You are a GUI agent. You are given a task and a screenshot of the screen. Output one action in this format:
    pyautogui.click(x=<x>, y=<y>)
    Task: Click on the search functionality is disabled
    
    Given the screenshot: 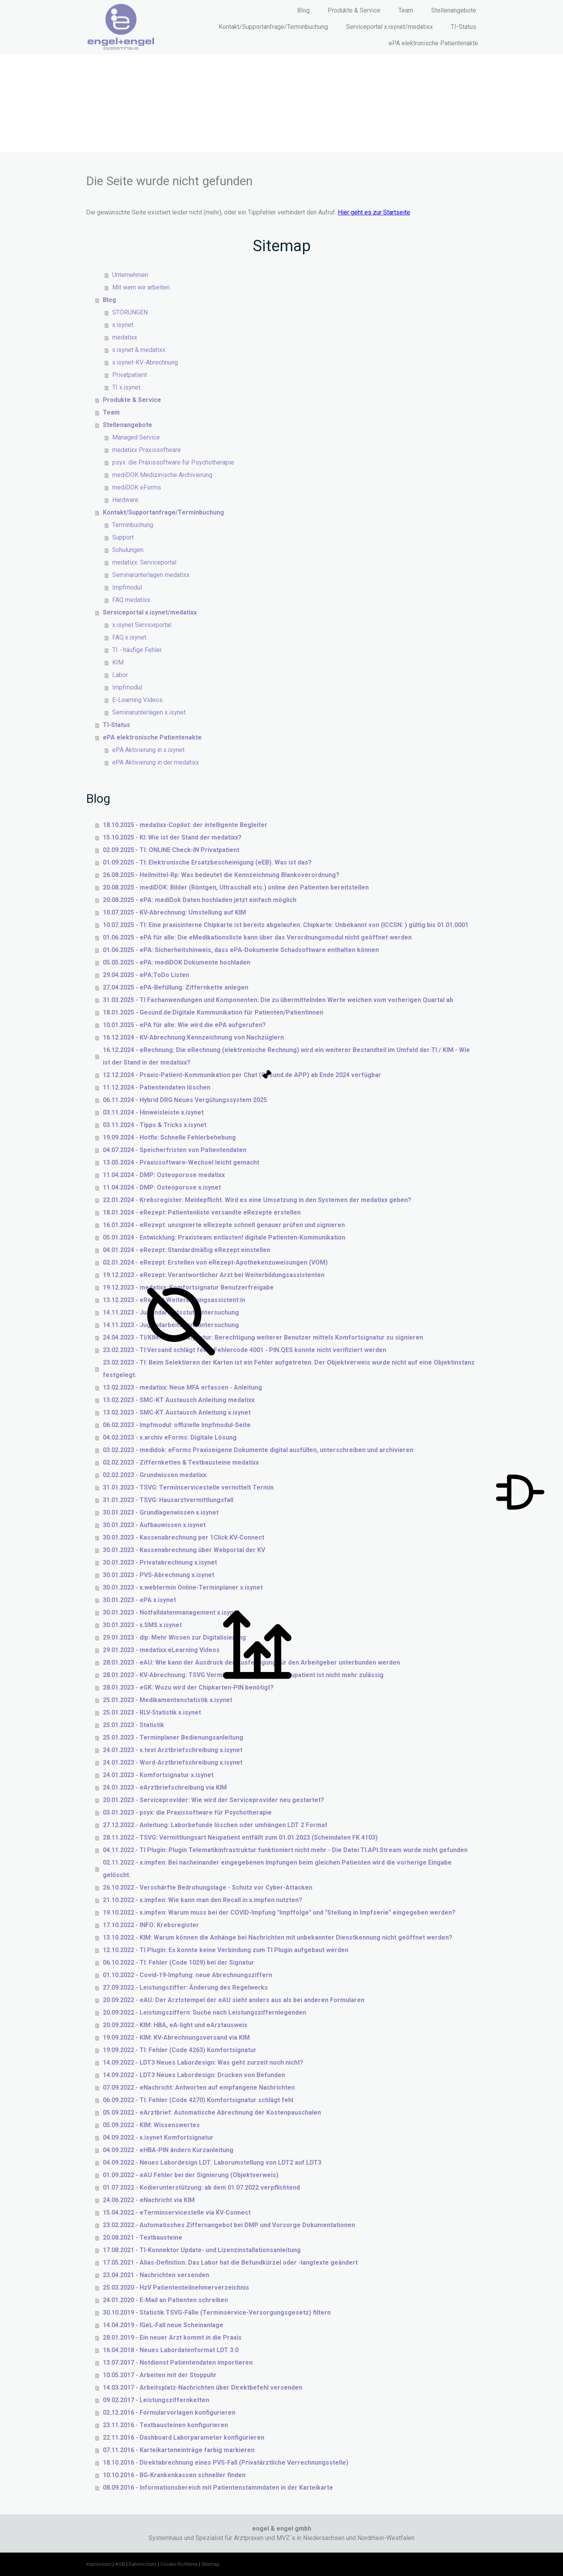 What is the action you would take?
    pyautogui.click(x=181, y=1322)
    